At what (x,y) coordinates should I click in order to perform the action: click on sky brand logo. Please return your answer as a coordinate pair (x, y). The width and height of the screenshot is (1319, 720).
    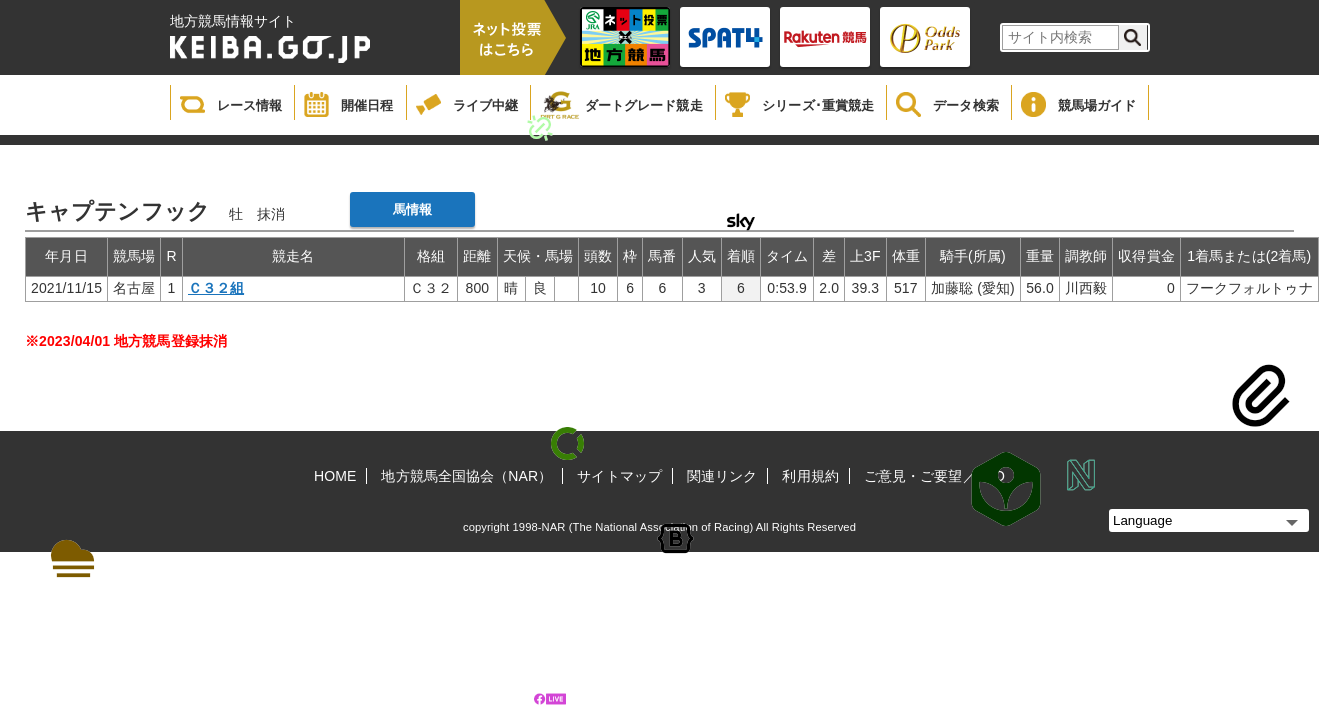
    Looking at the image, I should click on (741, 222).